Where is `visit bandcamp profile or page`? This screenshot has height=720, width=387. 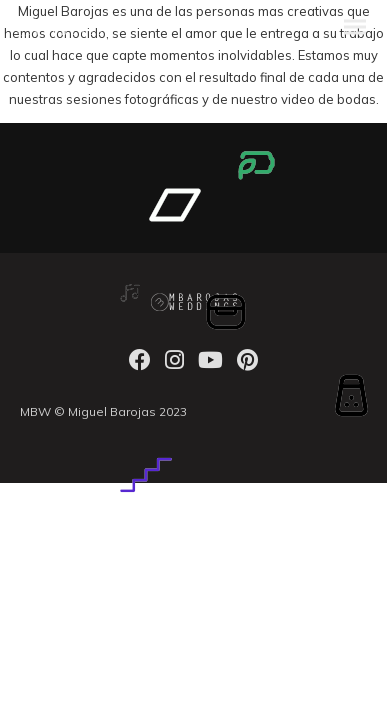 visit bandcamp profile or page is located at coordinates (175, 205).